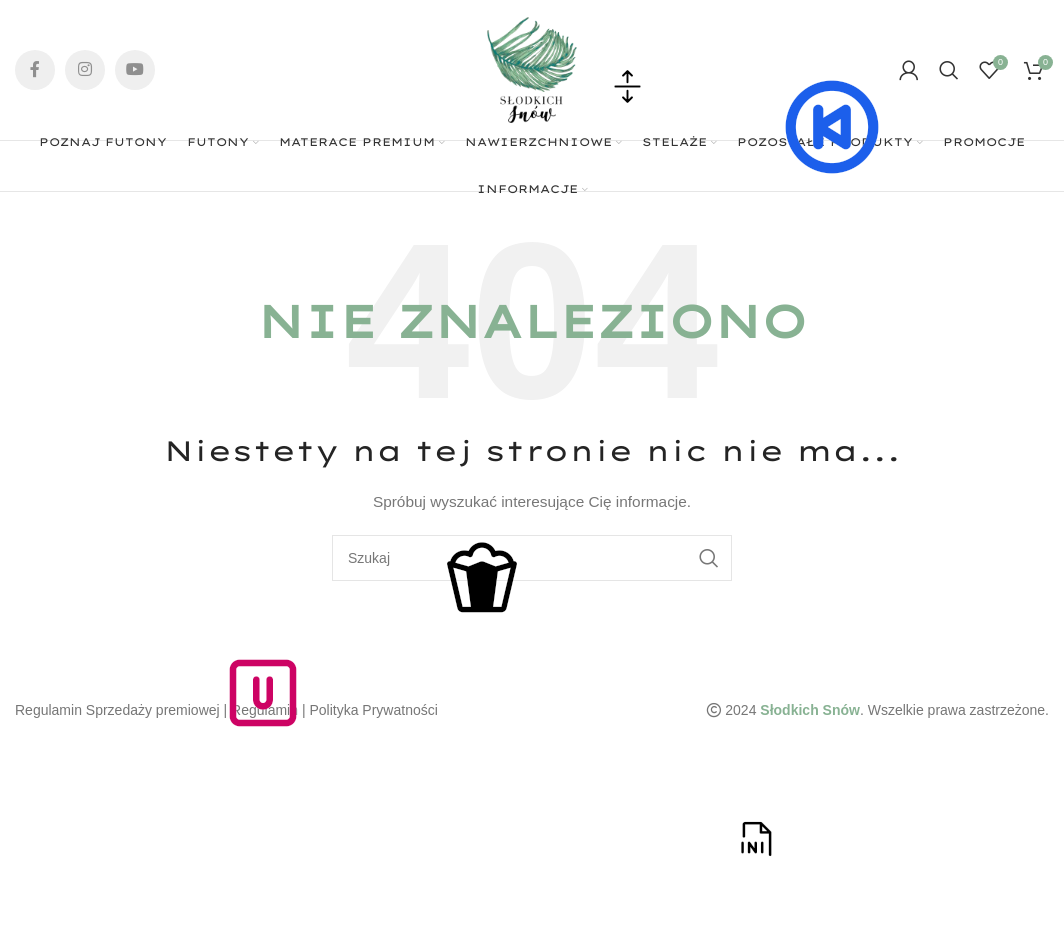 The image size is (1064, 937). What do you see at coordinates (482, 580) in the screenshot?
I see `access movies or entertainment content` at bounding box center [482, 580].